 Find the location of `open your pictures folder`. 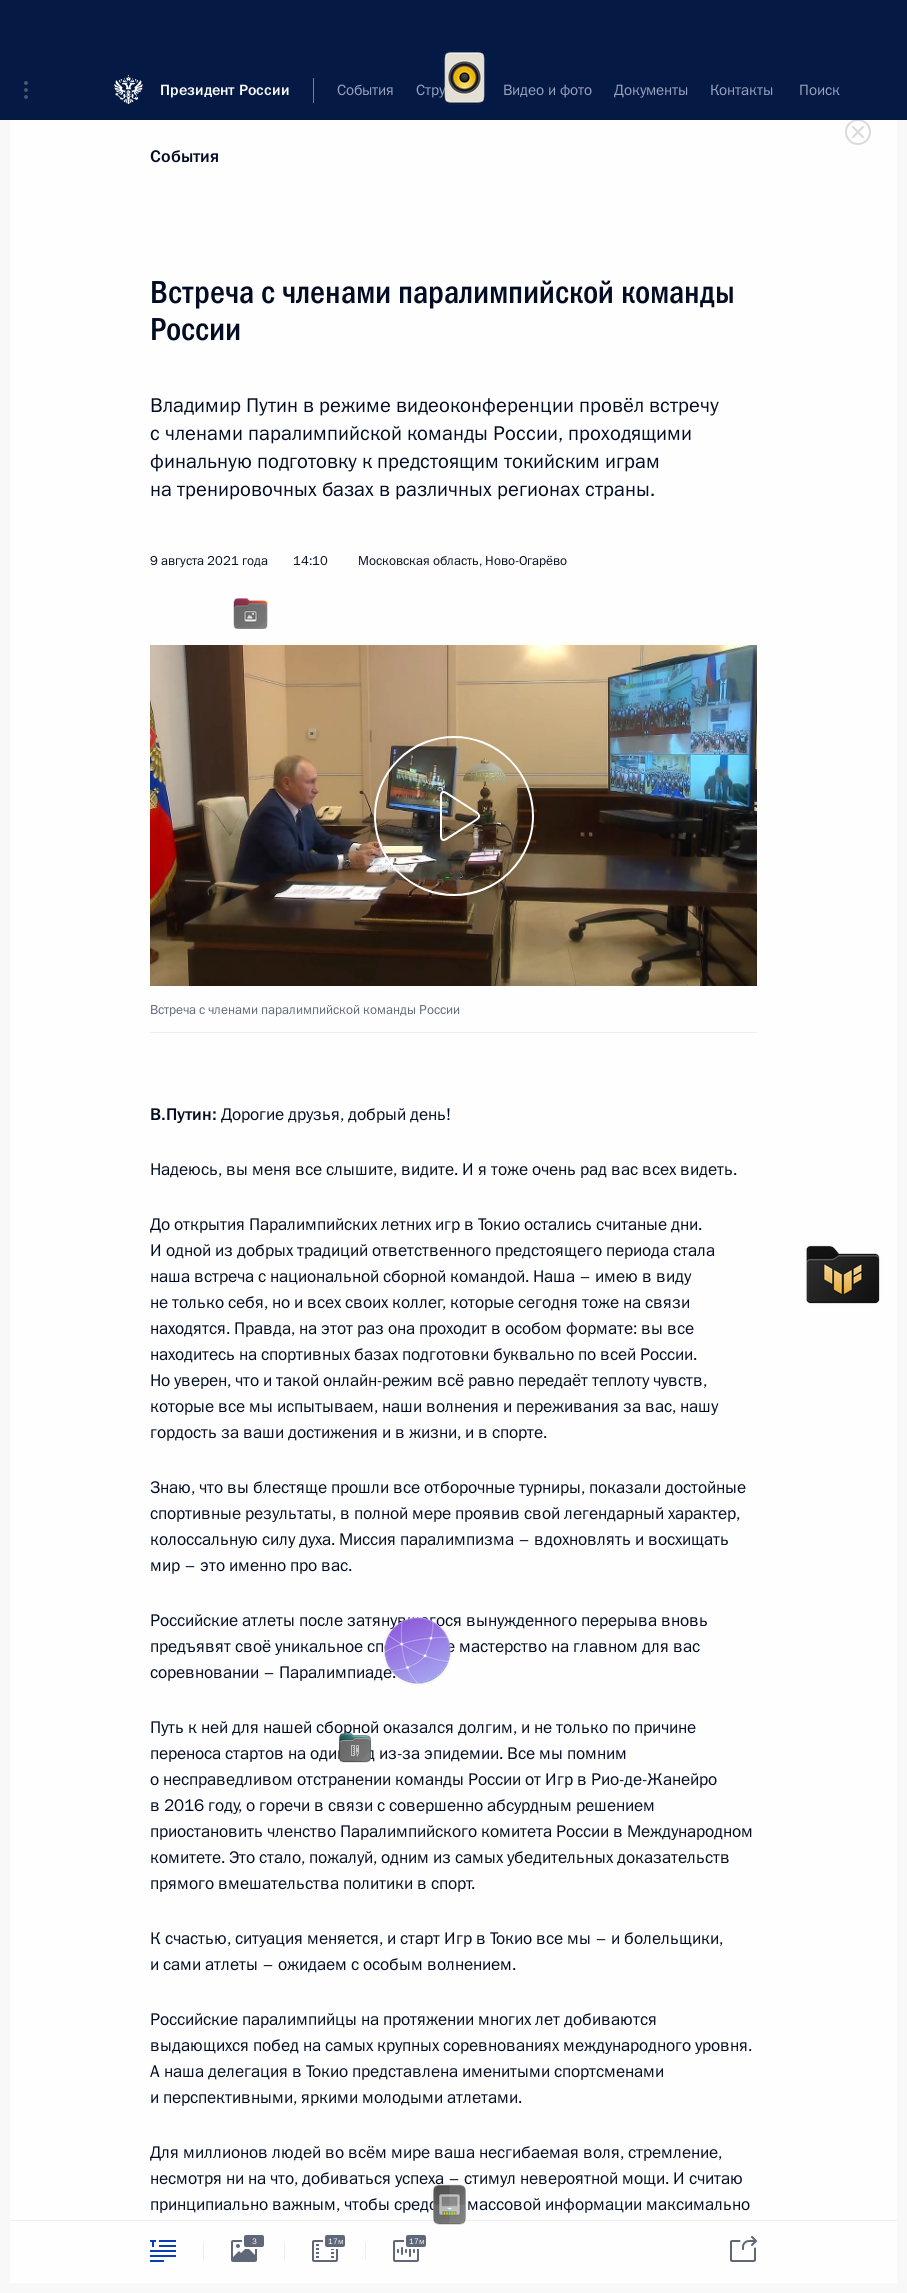

open your pictures folder is located at coordinates (250, 613).